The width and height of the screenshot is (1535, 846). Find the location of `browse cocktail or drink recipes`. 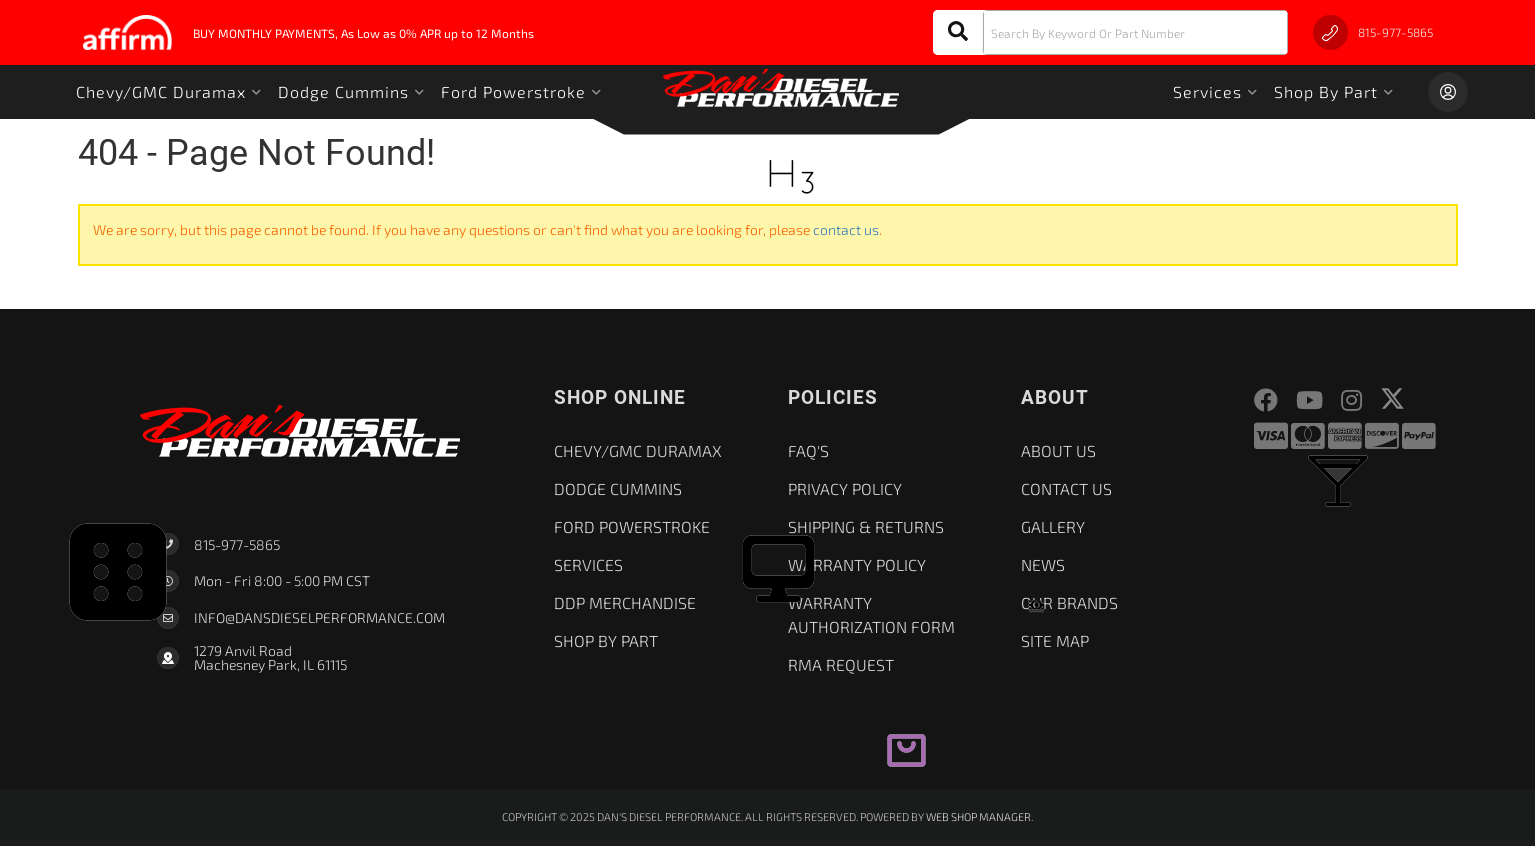

browse cocktail or drink recipes is located at coordinates (1338, 481).